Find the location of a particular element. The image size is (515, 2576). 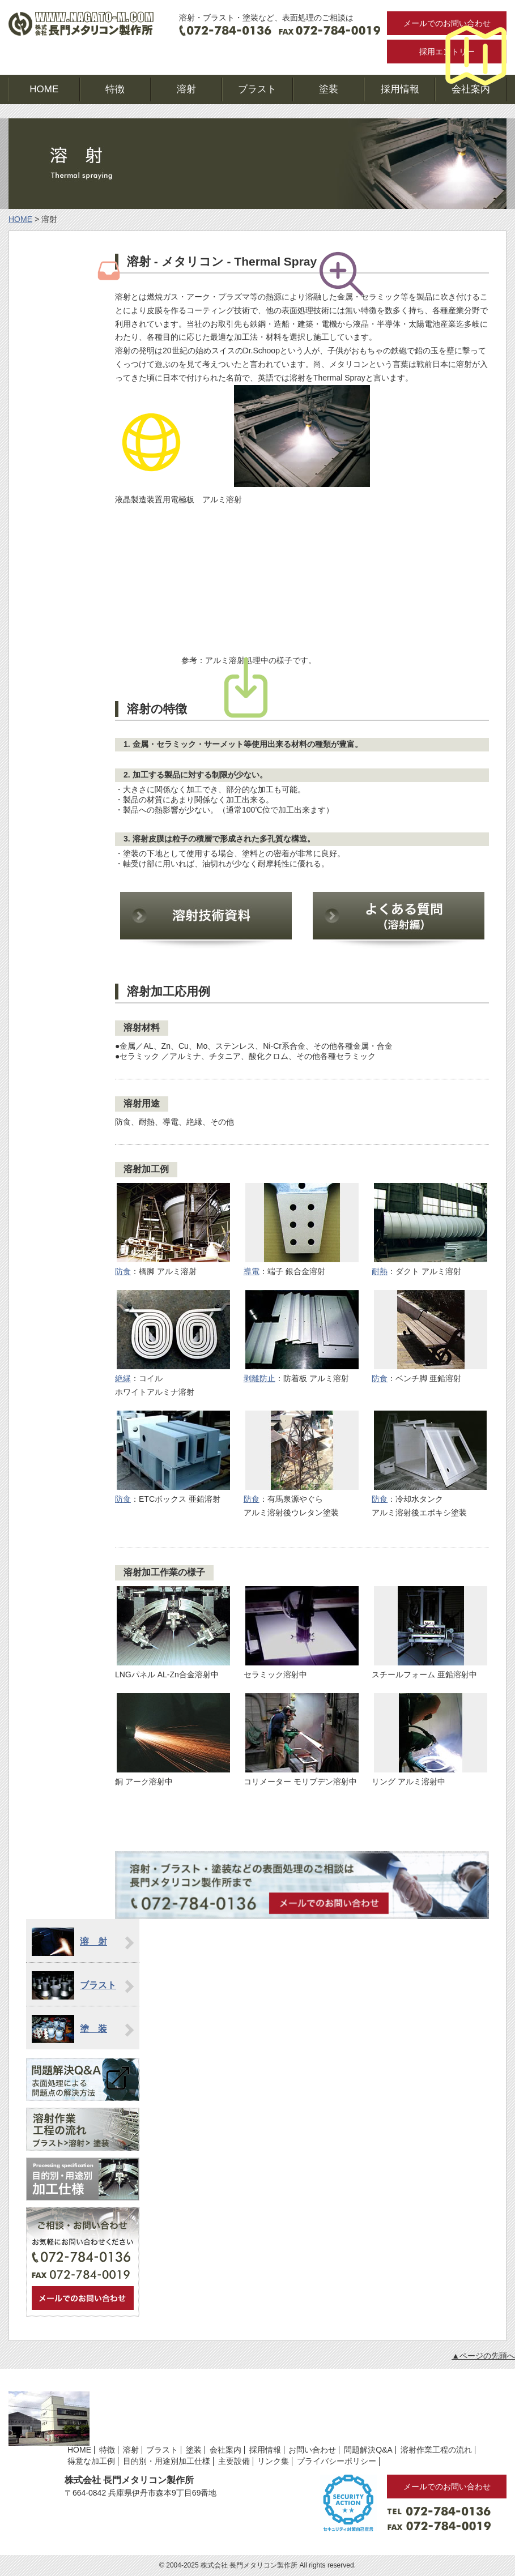

zoom in on content is located at coordinates (341, 274).